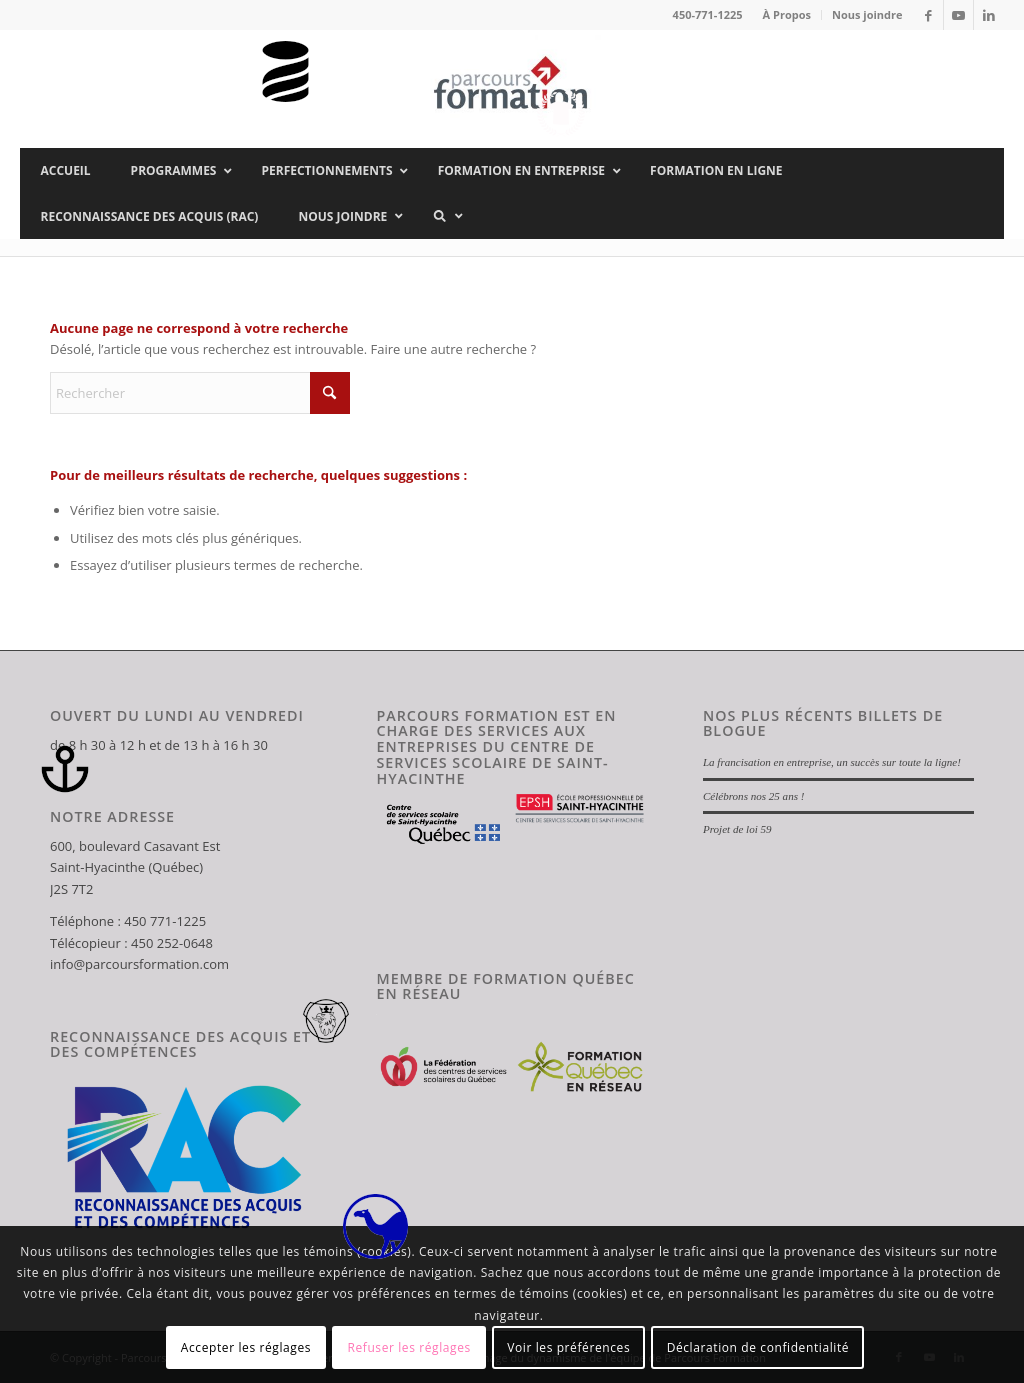  Describe the element at coordinates (65, 769) in the screenshot. I see `set a fixed anchor point on the map` at that location.